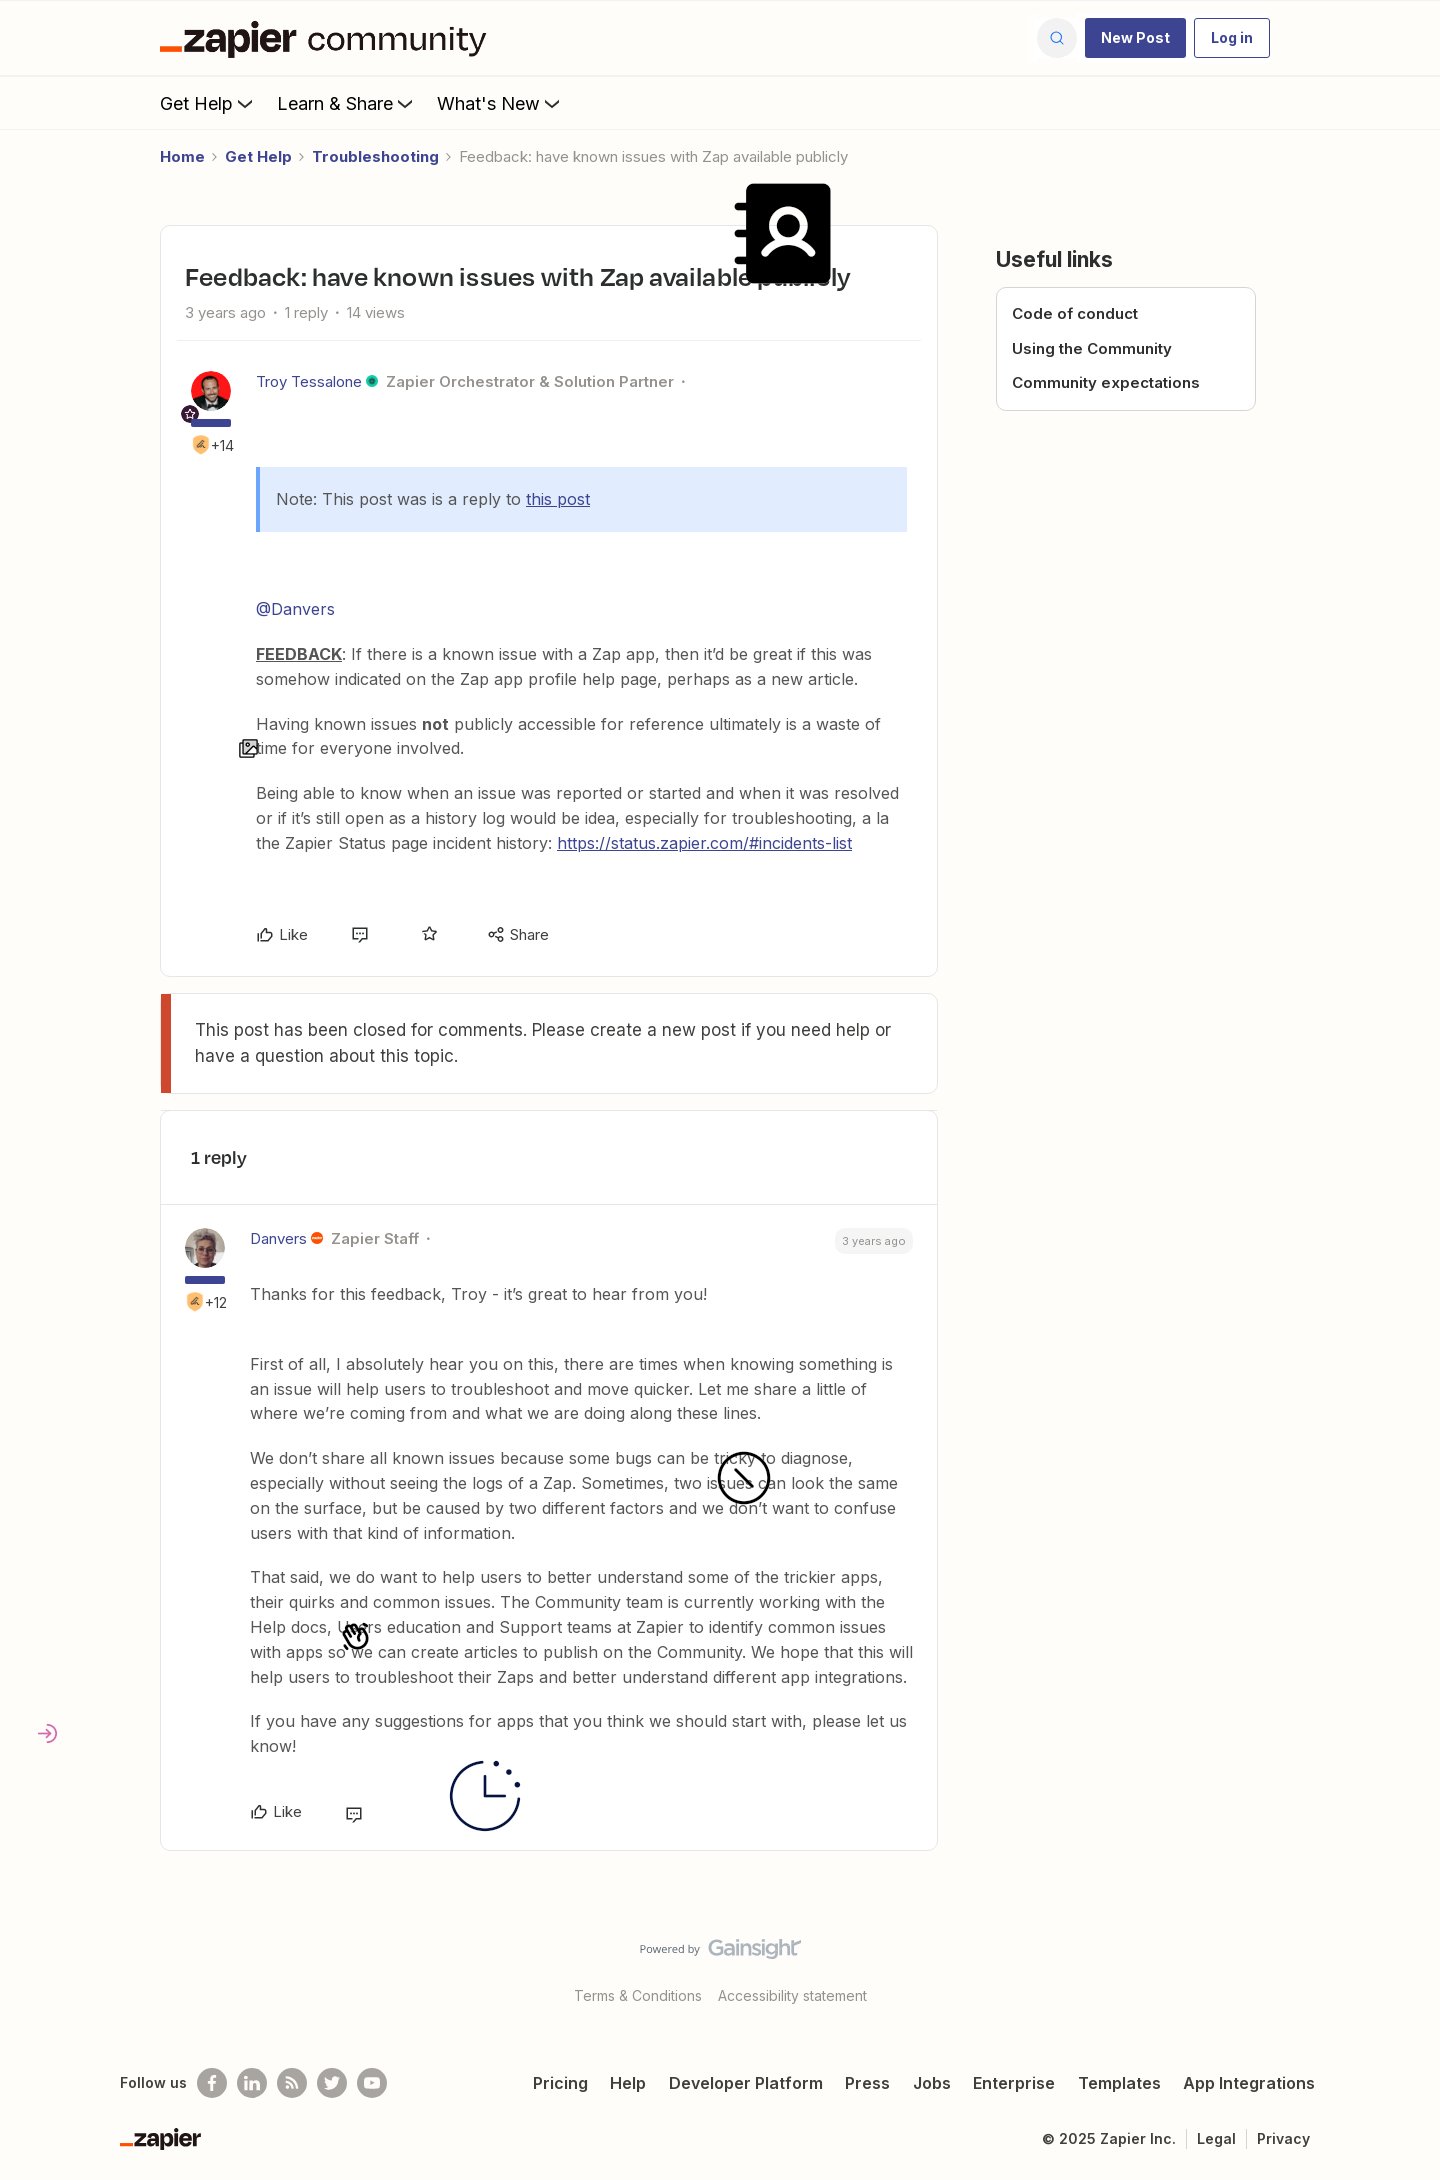 This screenshot has height=2180, width=1440. Describe the element at coordinates (248, 748) in the screenshot. I see `view photo gallery` at that location.